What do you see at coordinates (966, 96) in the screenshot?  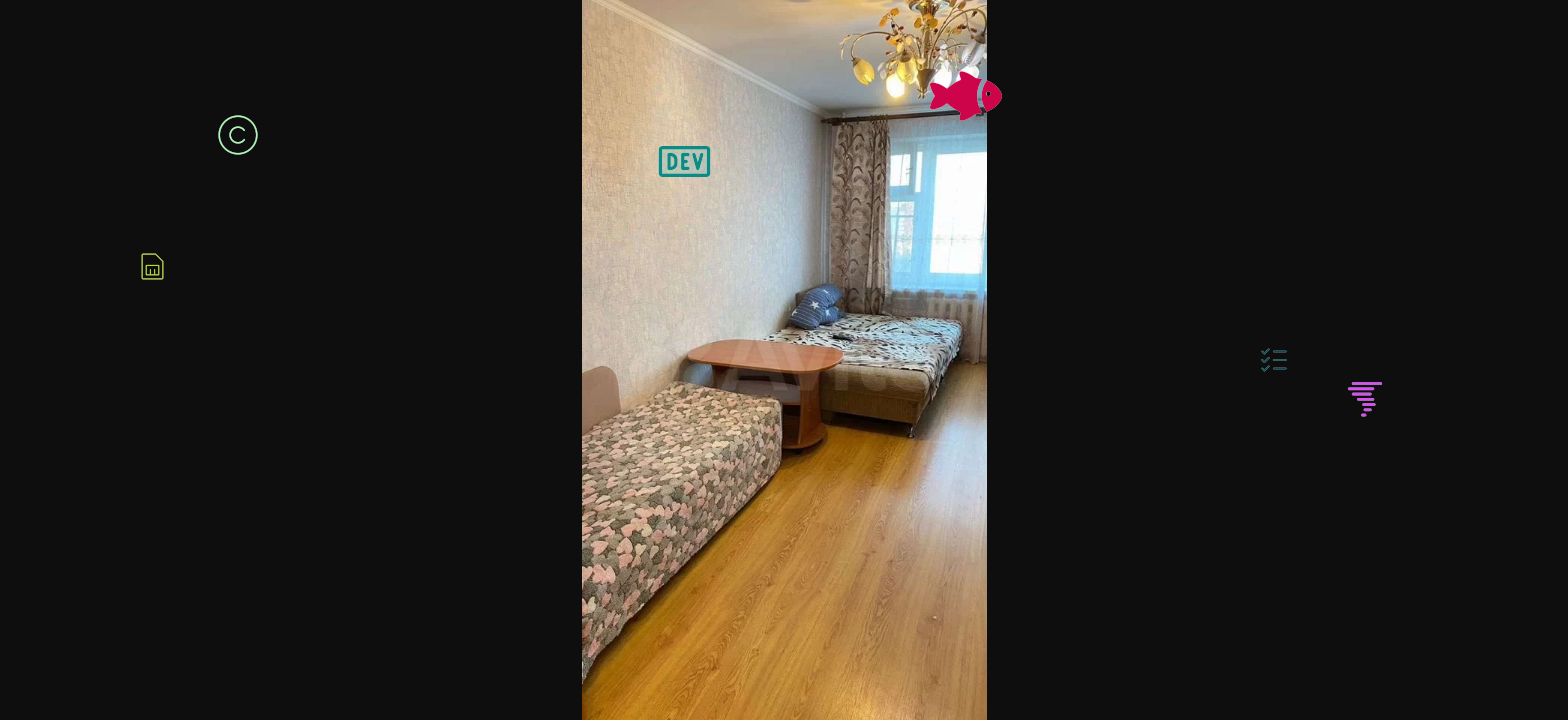 I see `access aquarium or fish-related features` at bounding box center [966, 96].